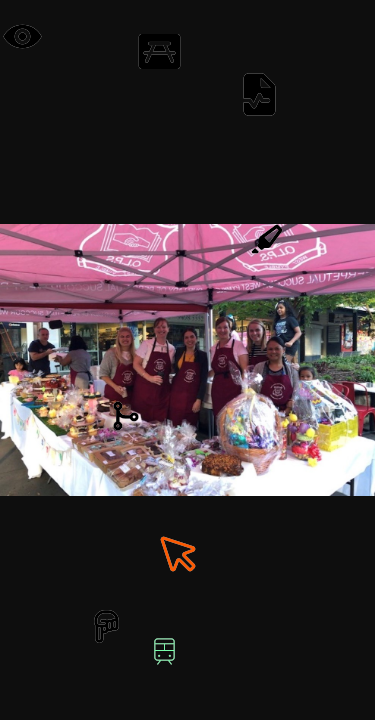 This screenshot has height=720, width=375. I want to click on show hidden content, so click(22, 36).